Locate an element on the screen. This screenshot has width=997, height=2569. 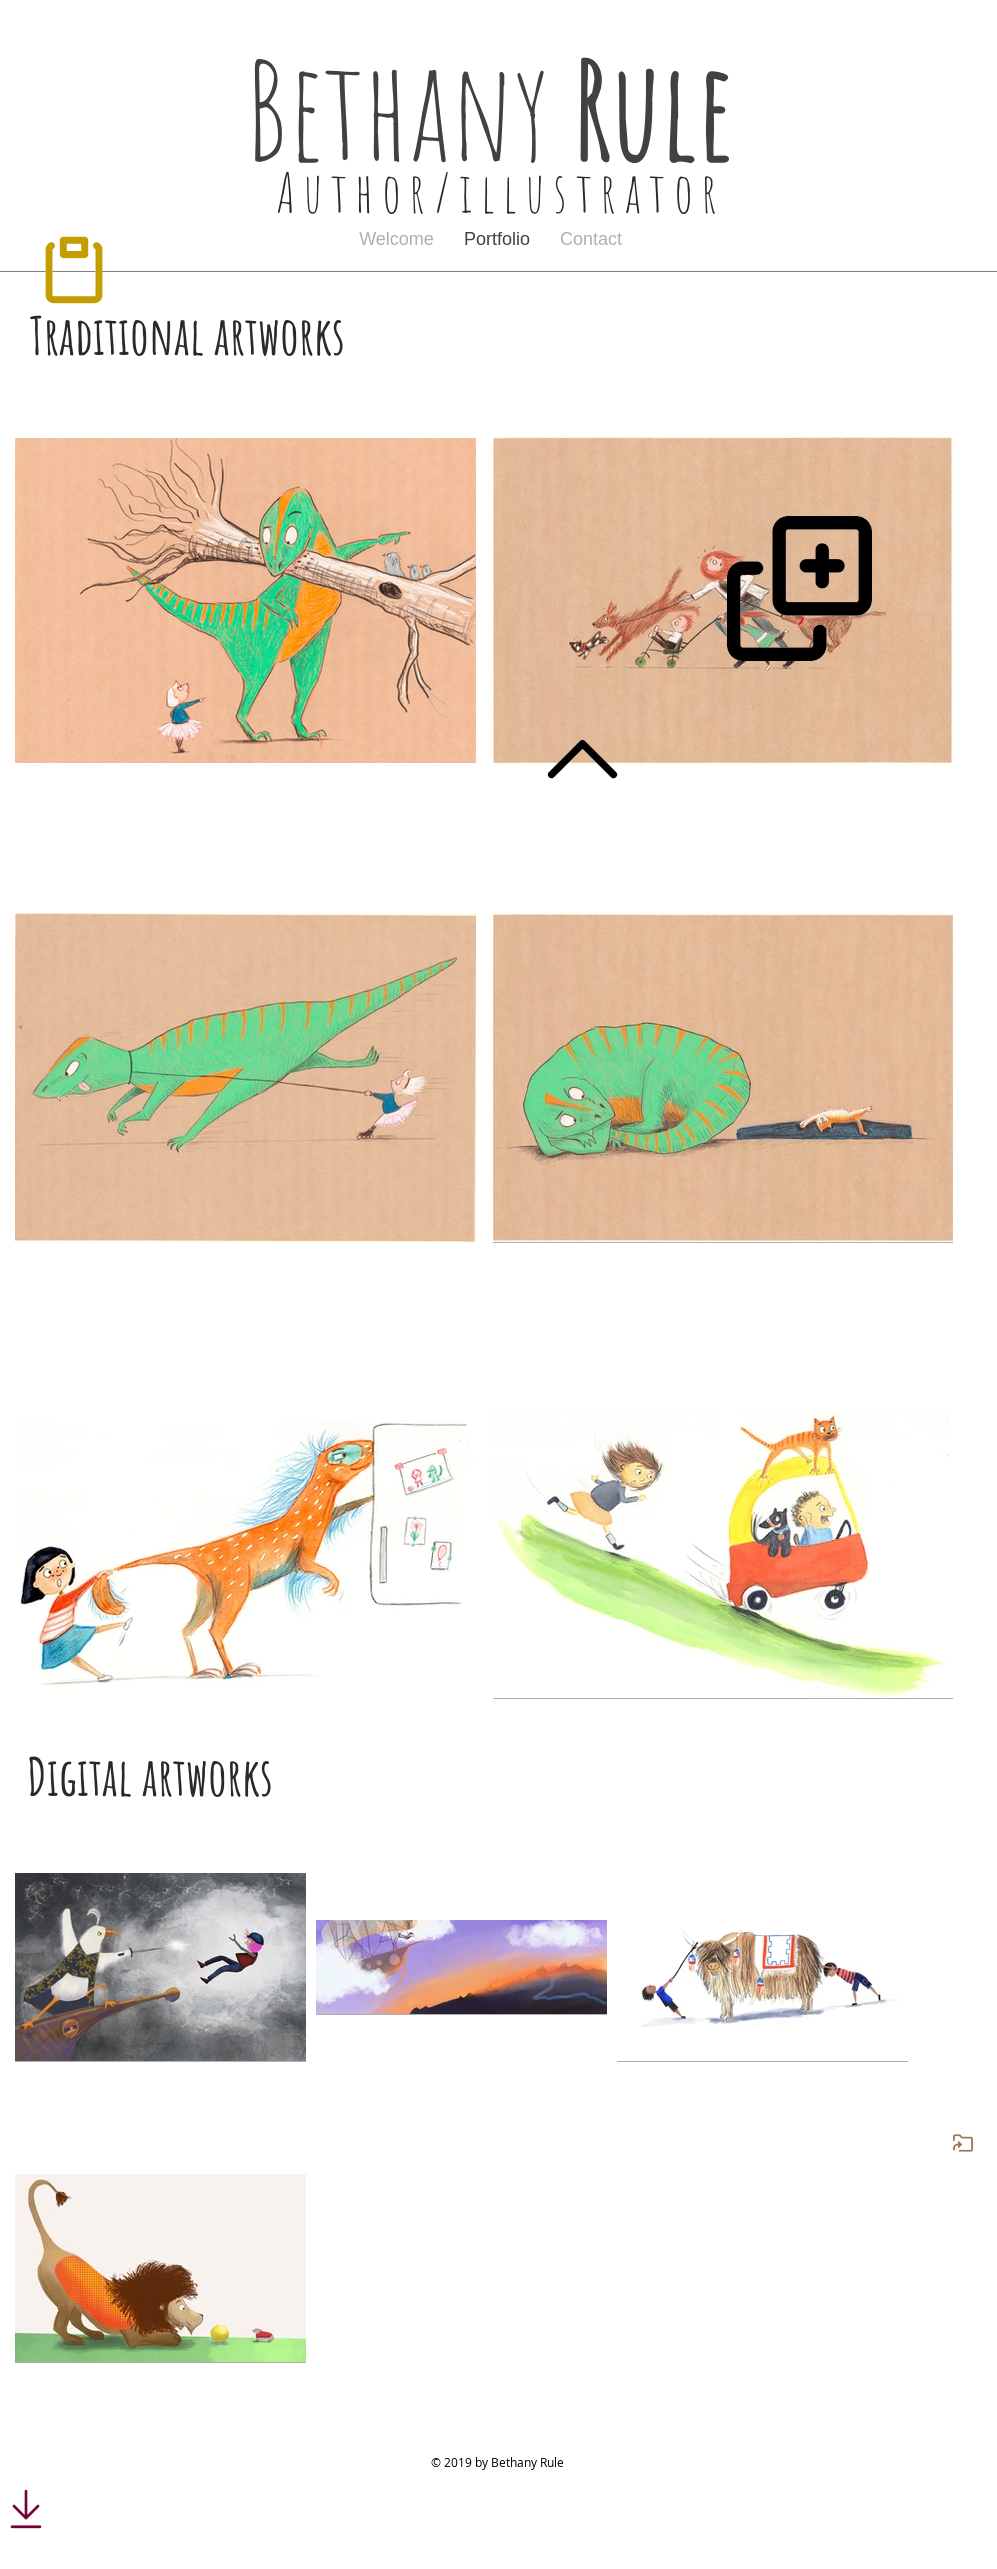
collapse an expanded section is located at coordinates (582, 758).